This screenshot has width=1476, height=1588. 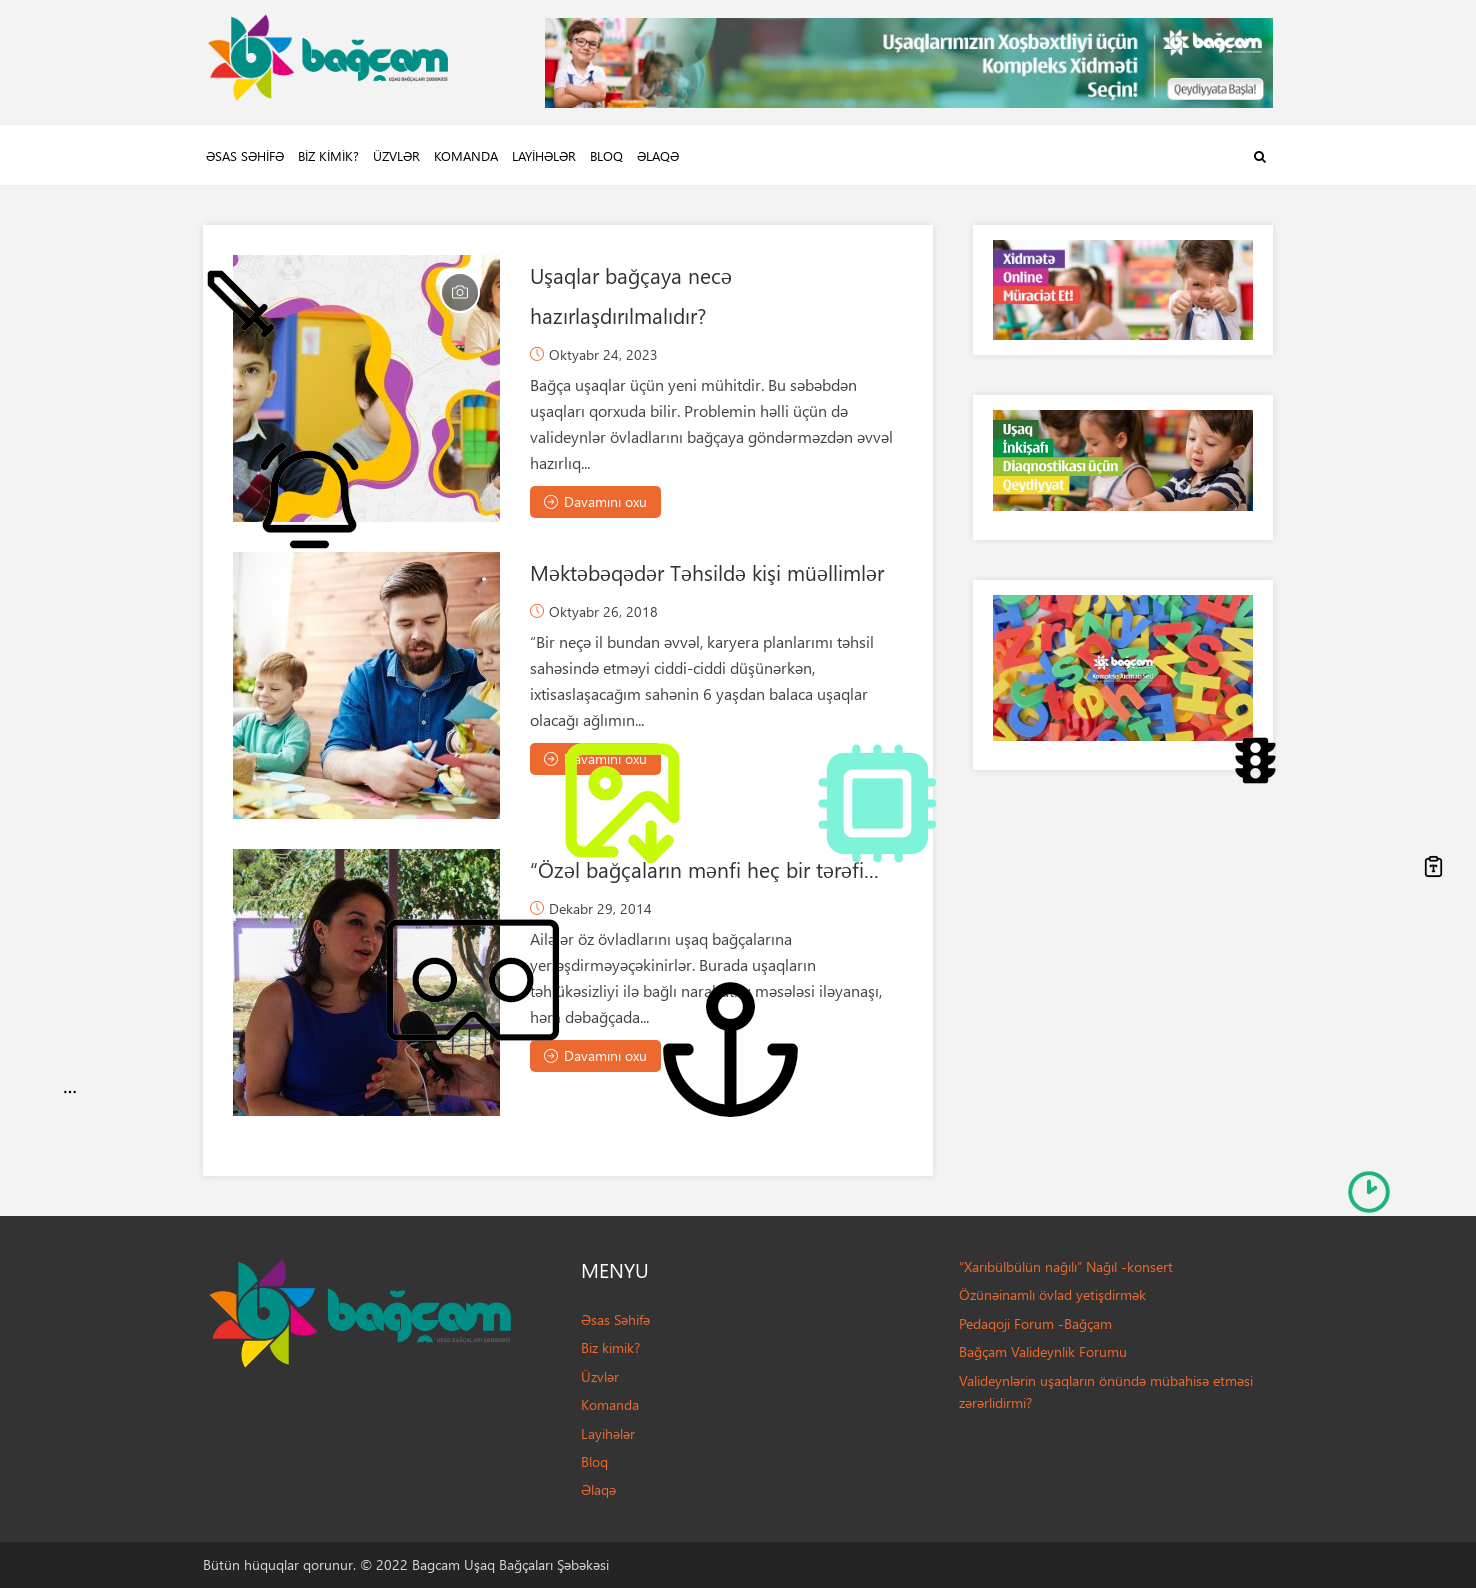 I want to click on indicates new notifications or alerts, so click(x=309, y=497).